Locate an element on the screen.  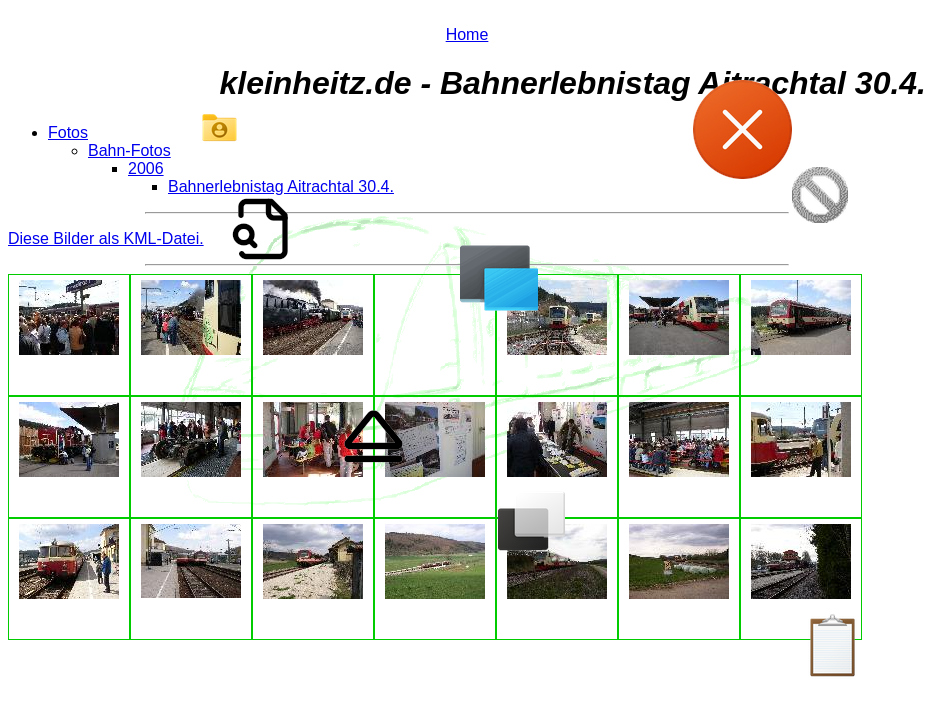
launch emulator application is located at coordinates (499, 278).